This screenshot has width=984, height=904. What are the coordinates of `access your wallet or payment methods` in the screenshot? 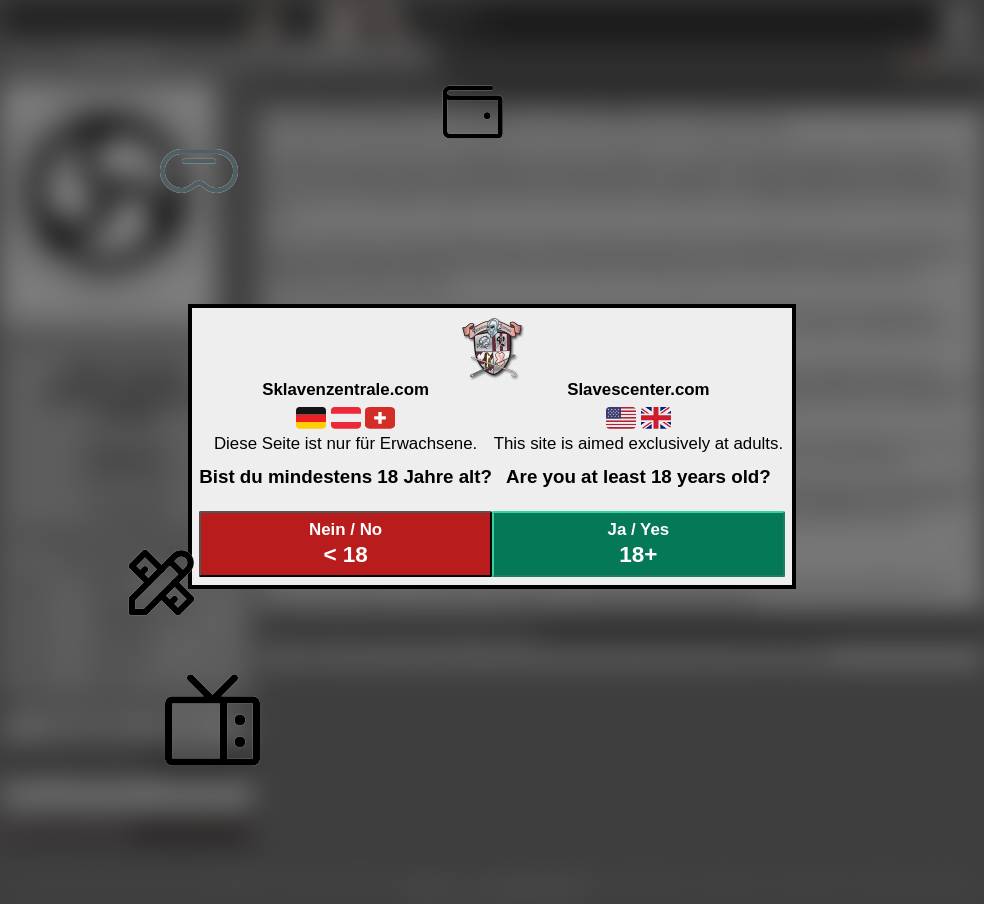 It's located at (471, 114).